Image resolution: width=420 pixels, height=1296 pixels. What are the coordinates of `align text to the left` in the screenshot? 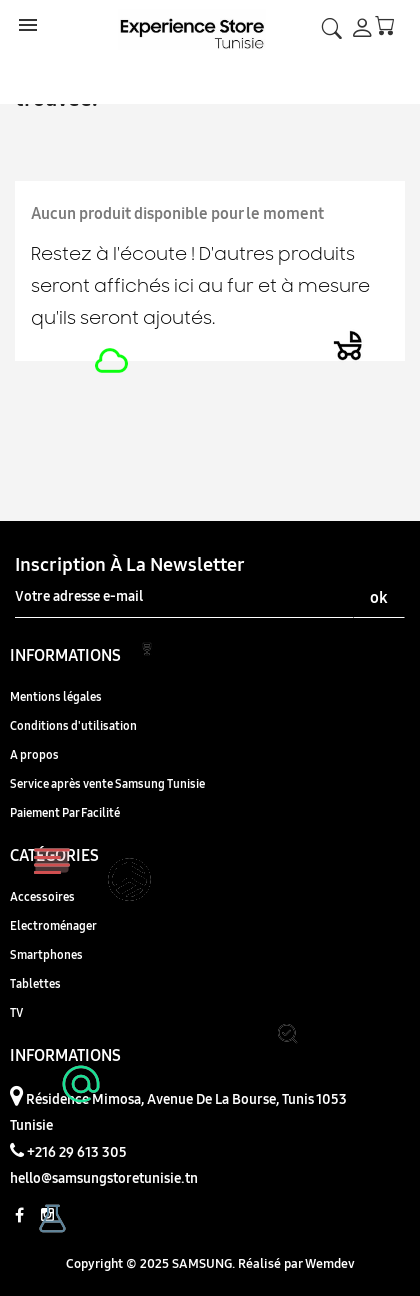 It's located at (52, 862).